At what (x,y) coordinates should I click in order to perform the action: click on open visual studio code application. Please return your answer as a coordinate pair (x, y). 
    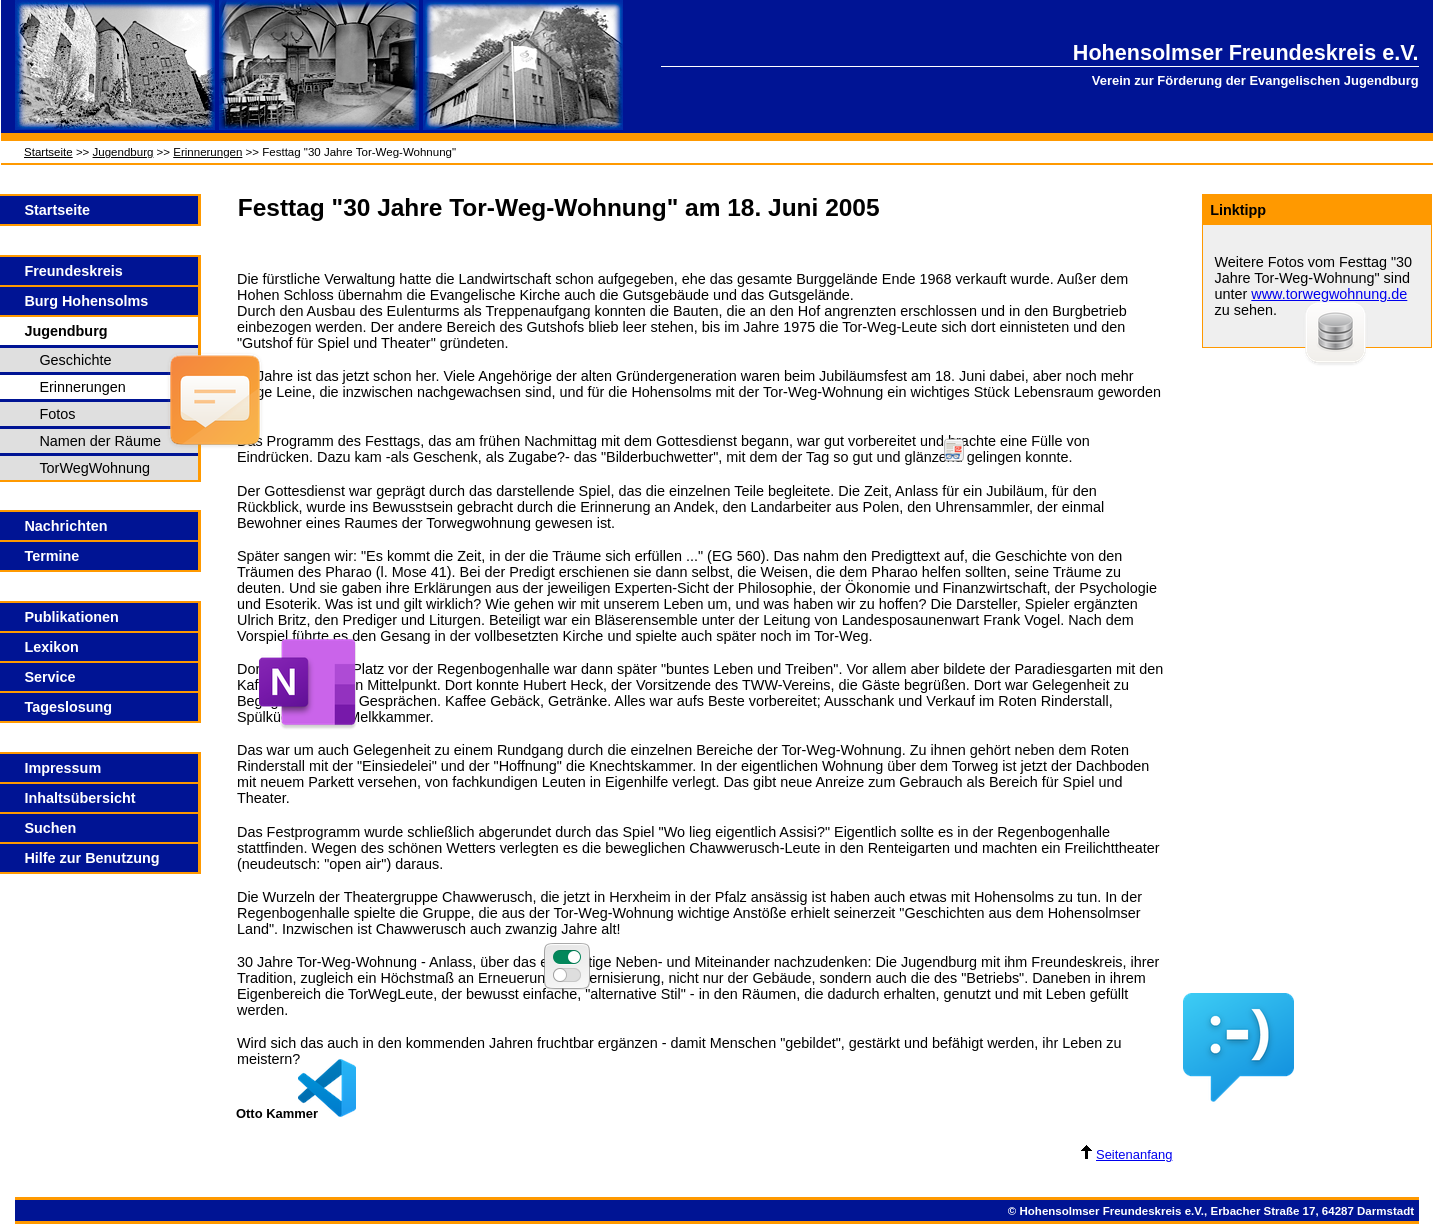
    Looking at the image, I should click on (327, 1088).